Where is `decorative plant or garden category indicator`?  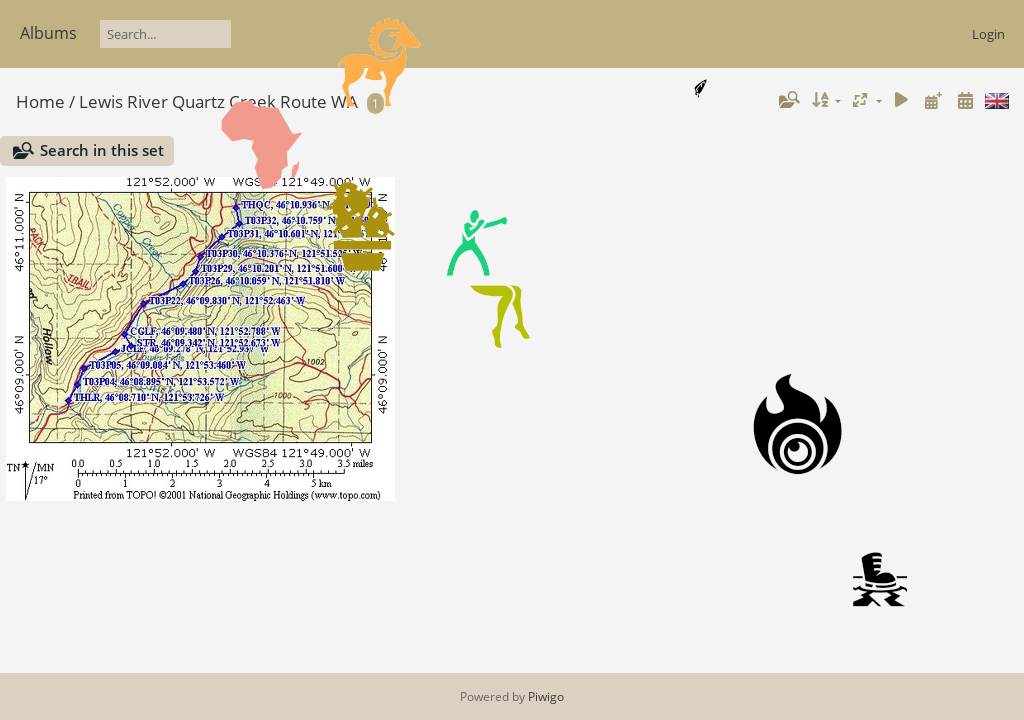
decorative plant or garden category indicator is located at coordinates (362, 226).